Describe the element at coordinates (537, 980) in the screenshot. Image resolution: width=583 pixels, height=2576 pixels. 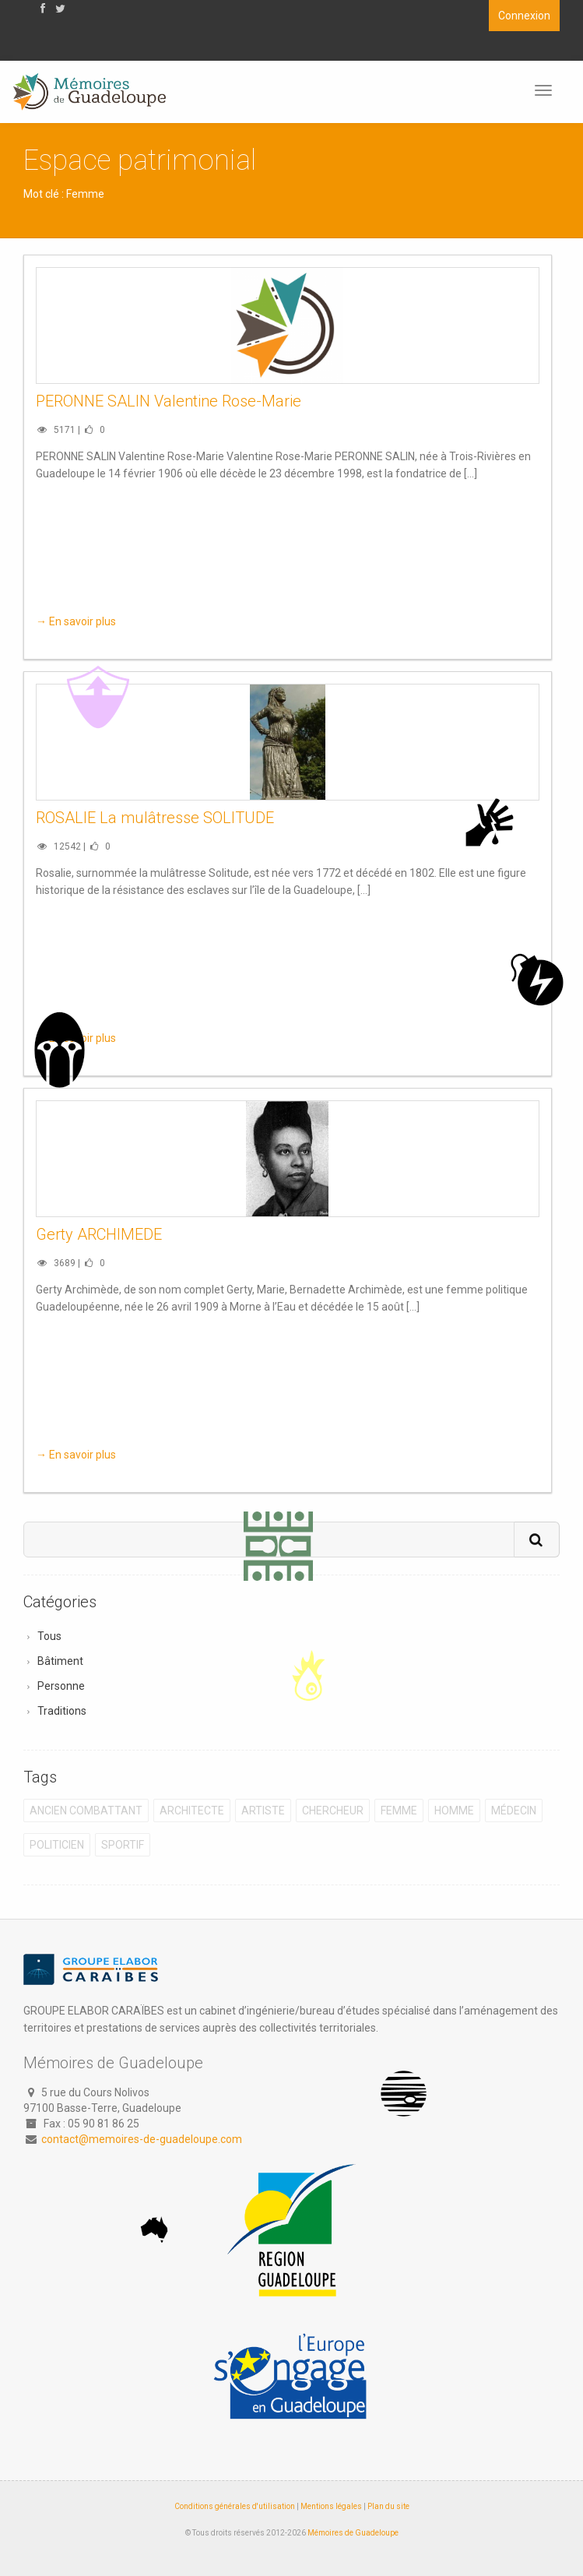
I see `activate an explosive or power attack ability` at that location.